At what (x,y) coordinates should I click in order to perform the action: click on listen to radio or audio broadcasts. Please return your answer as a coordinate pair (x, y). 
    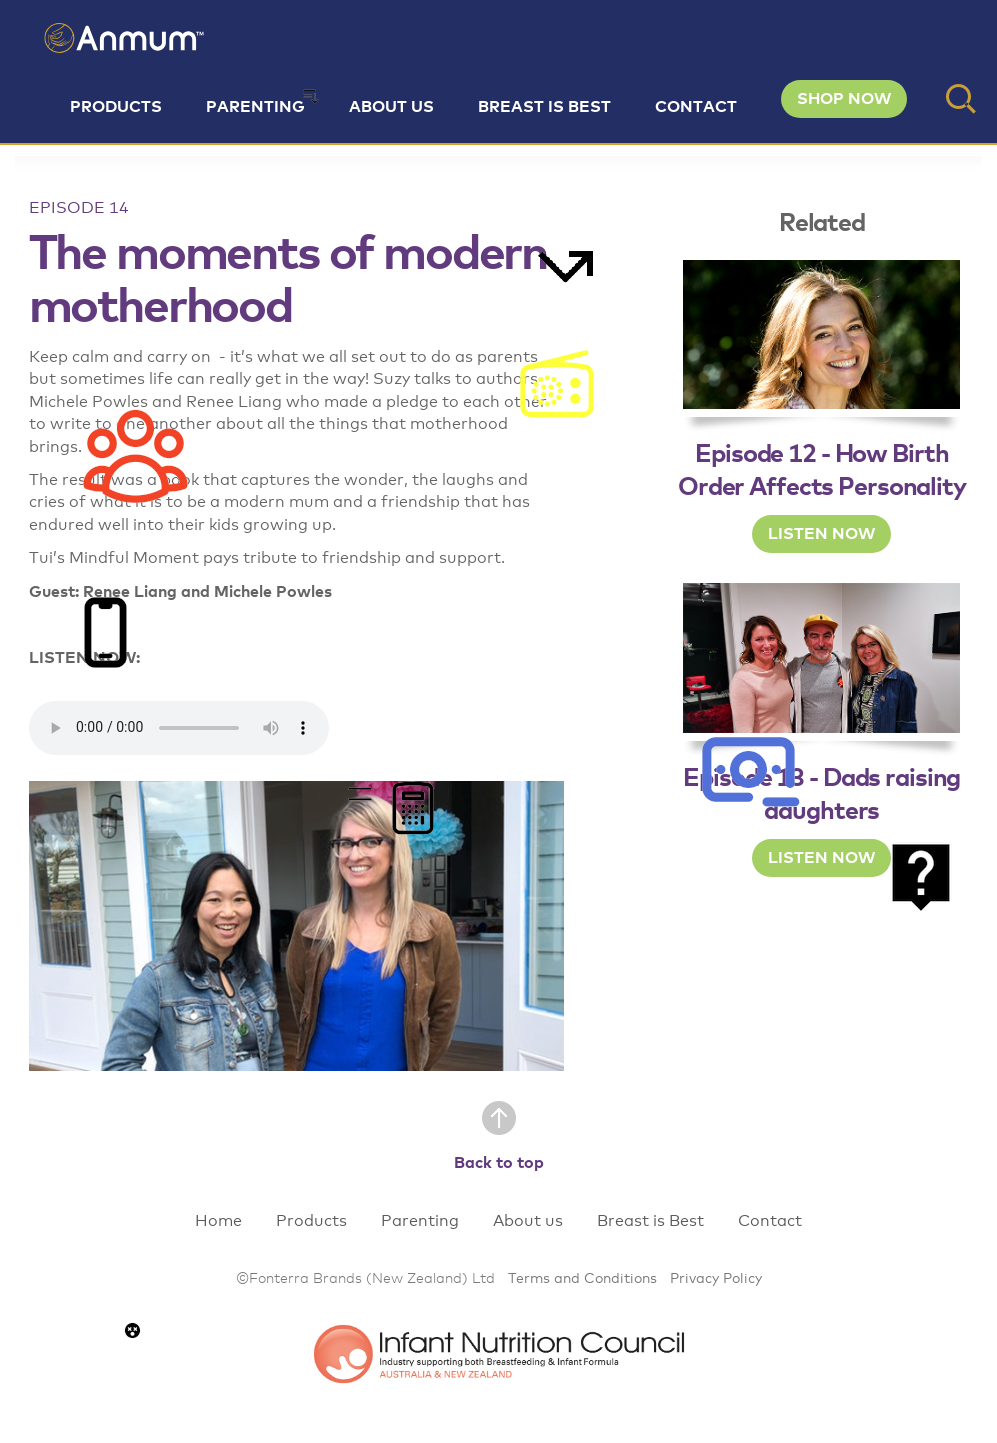
    Looking at the image, I should click on (557, 383).